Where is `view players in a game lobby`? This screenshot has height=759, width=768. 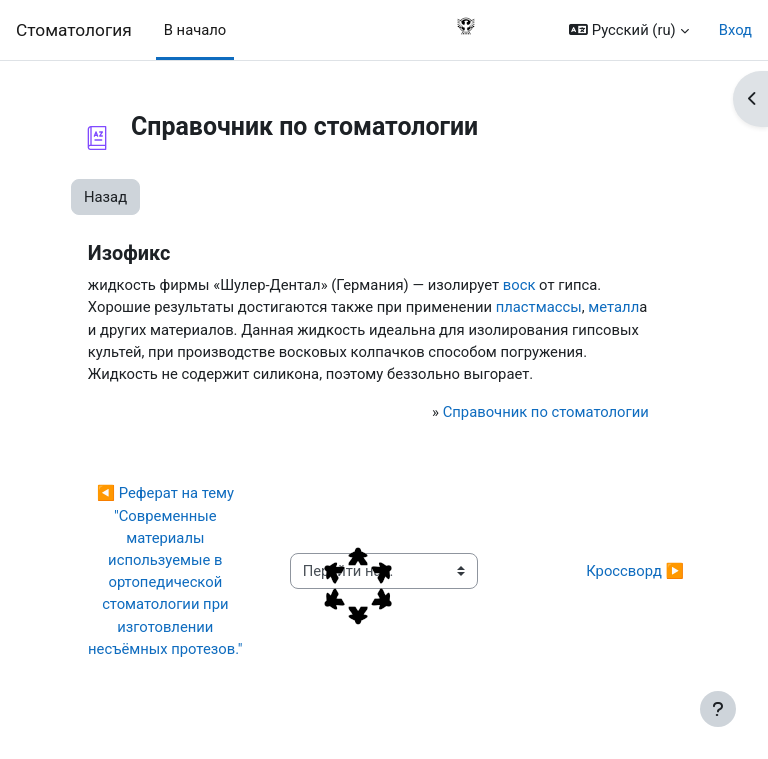
view players in a game lobby is located at coordinates (358, 586).